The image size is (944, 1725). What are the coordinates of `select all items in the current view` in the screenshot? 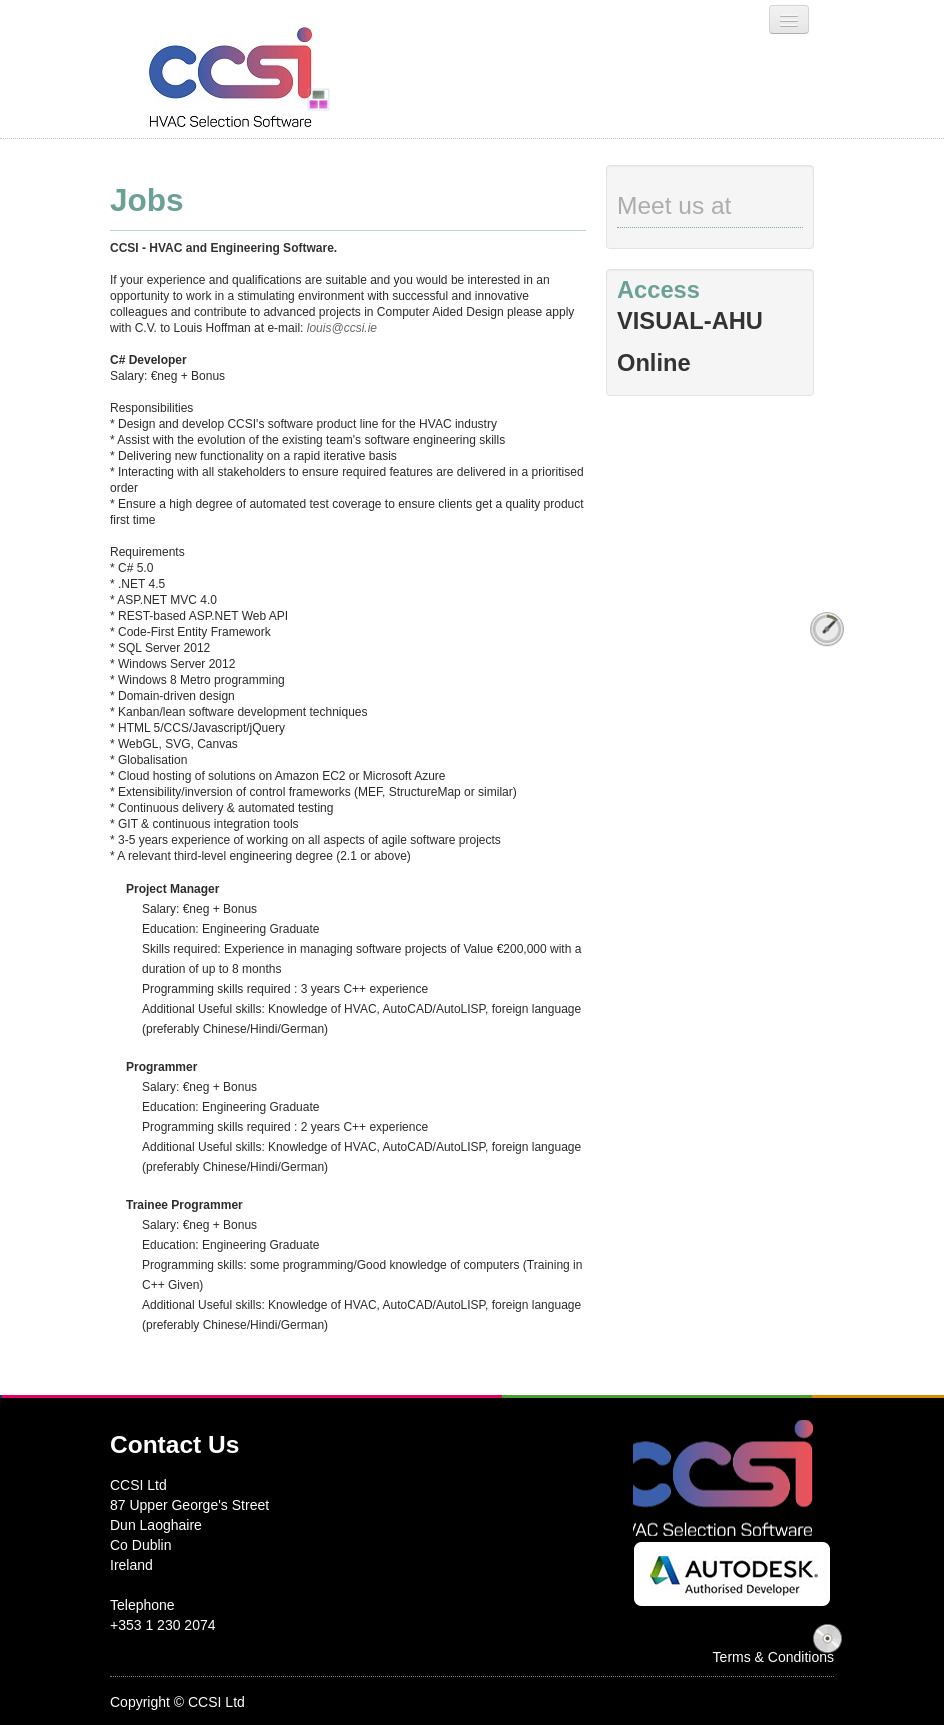 It's located at (318, 99).